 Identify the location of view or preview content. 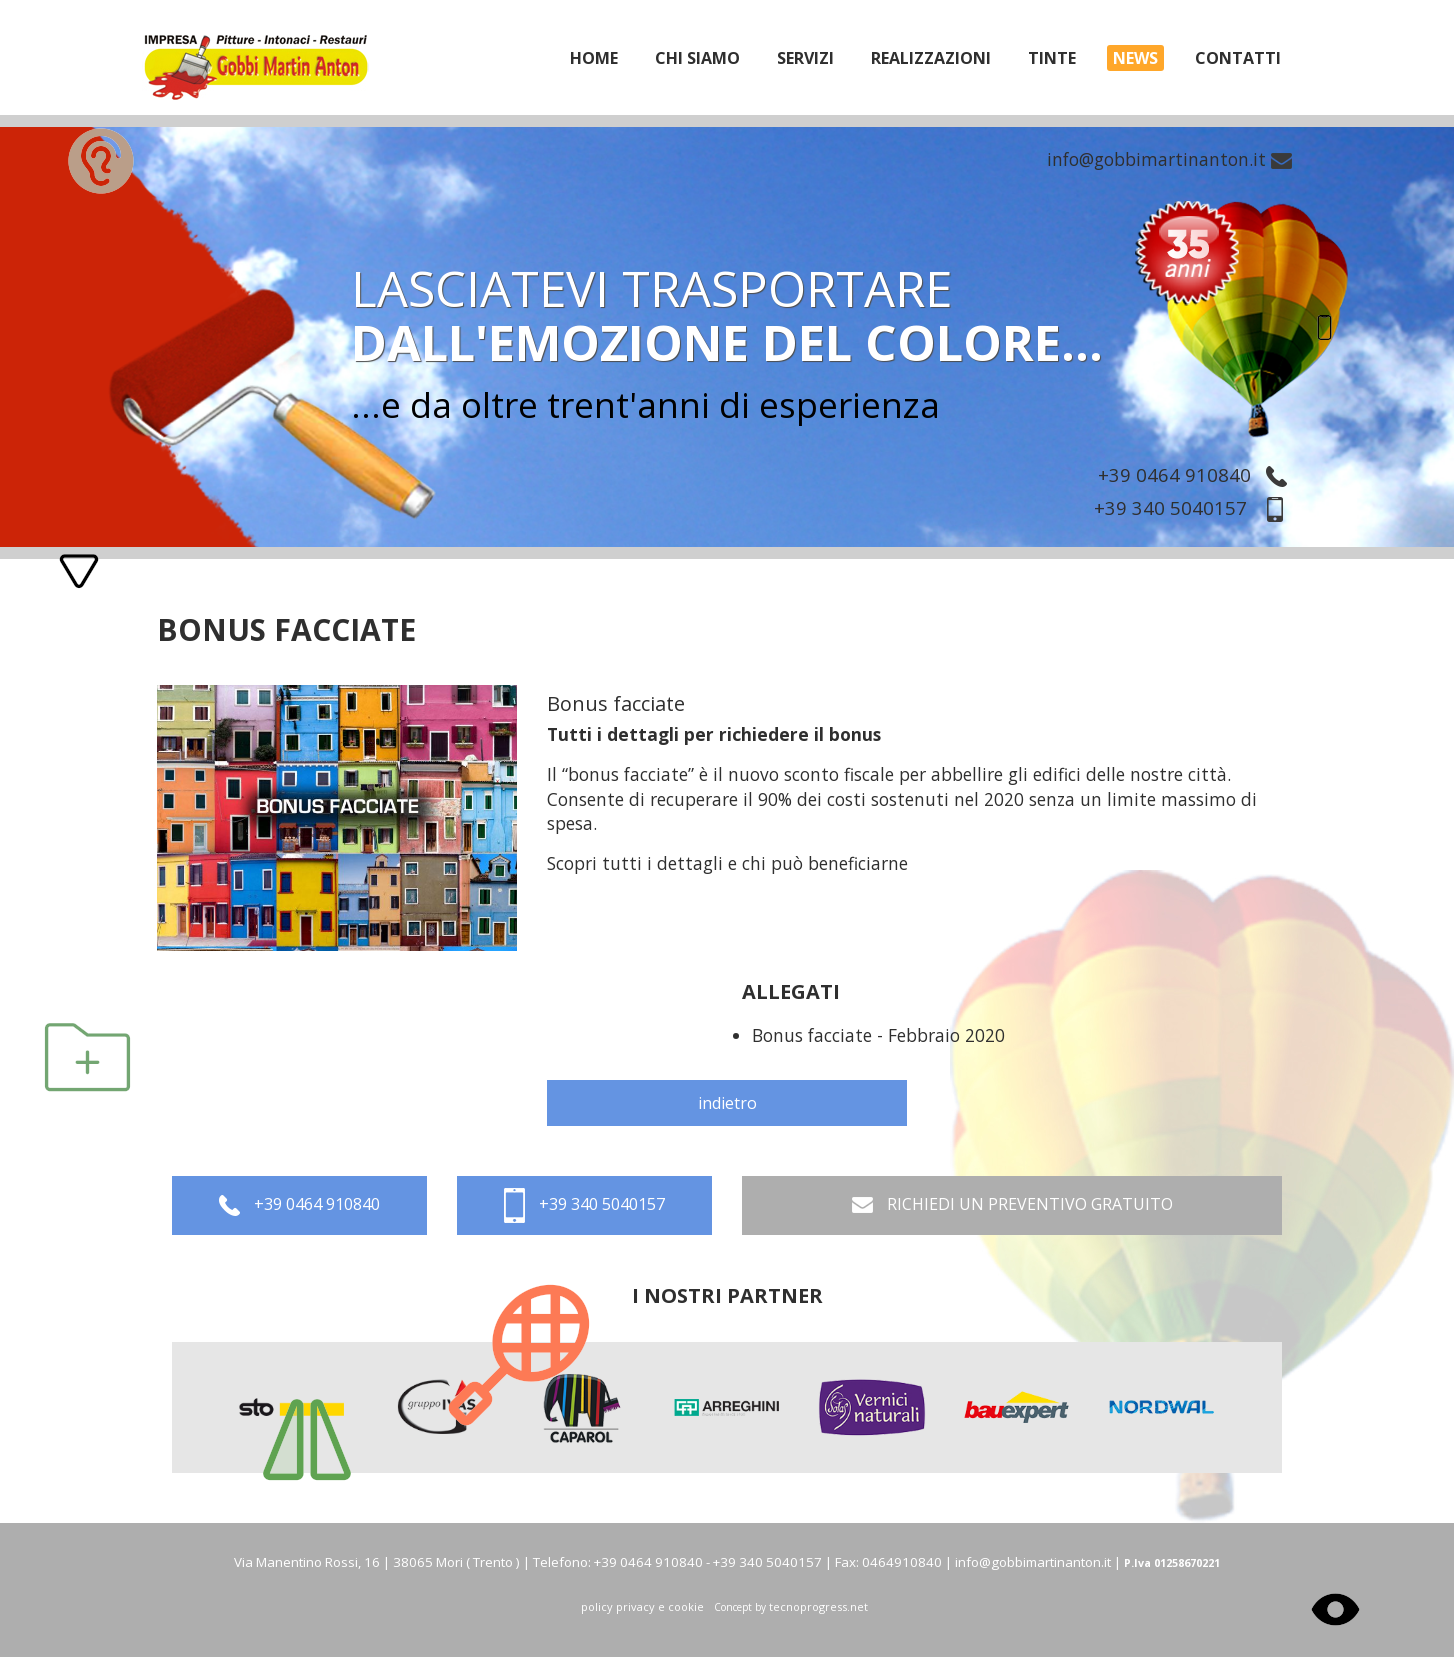
(1335, 1609).